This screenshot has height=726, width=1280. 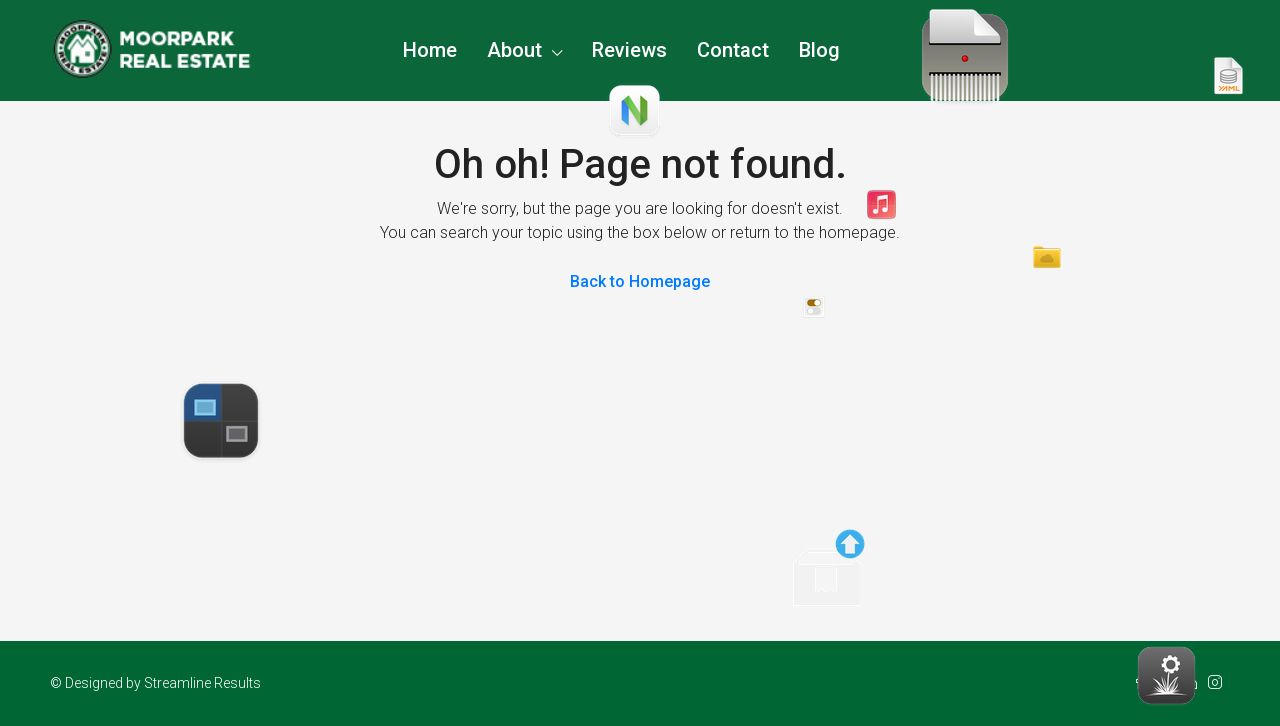 I want to click on open the gnome music app, so click(x=881, y=204).